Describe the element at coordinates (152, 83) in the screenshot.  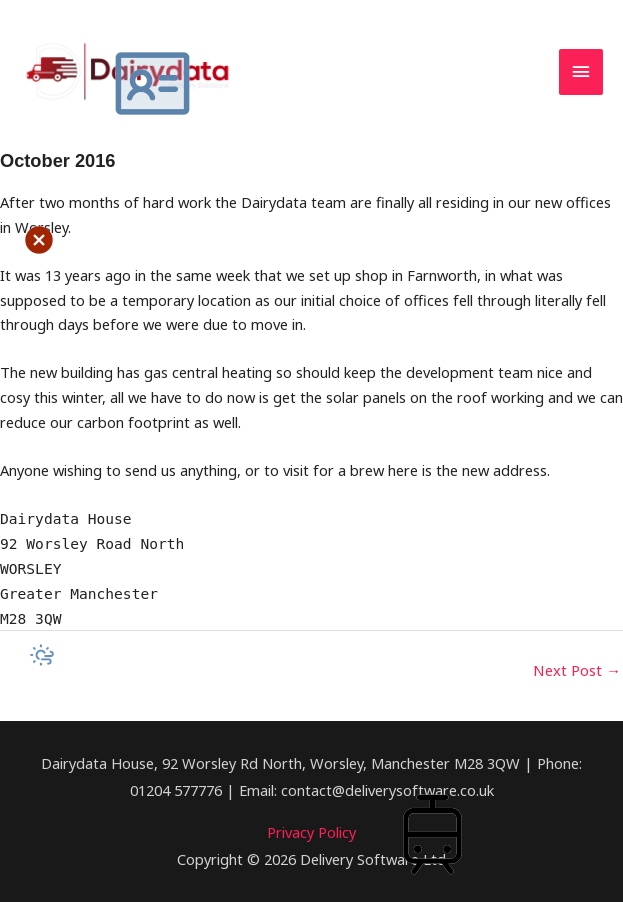
I see `view your profile or identification details` at that location.